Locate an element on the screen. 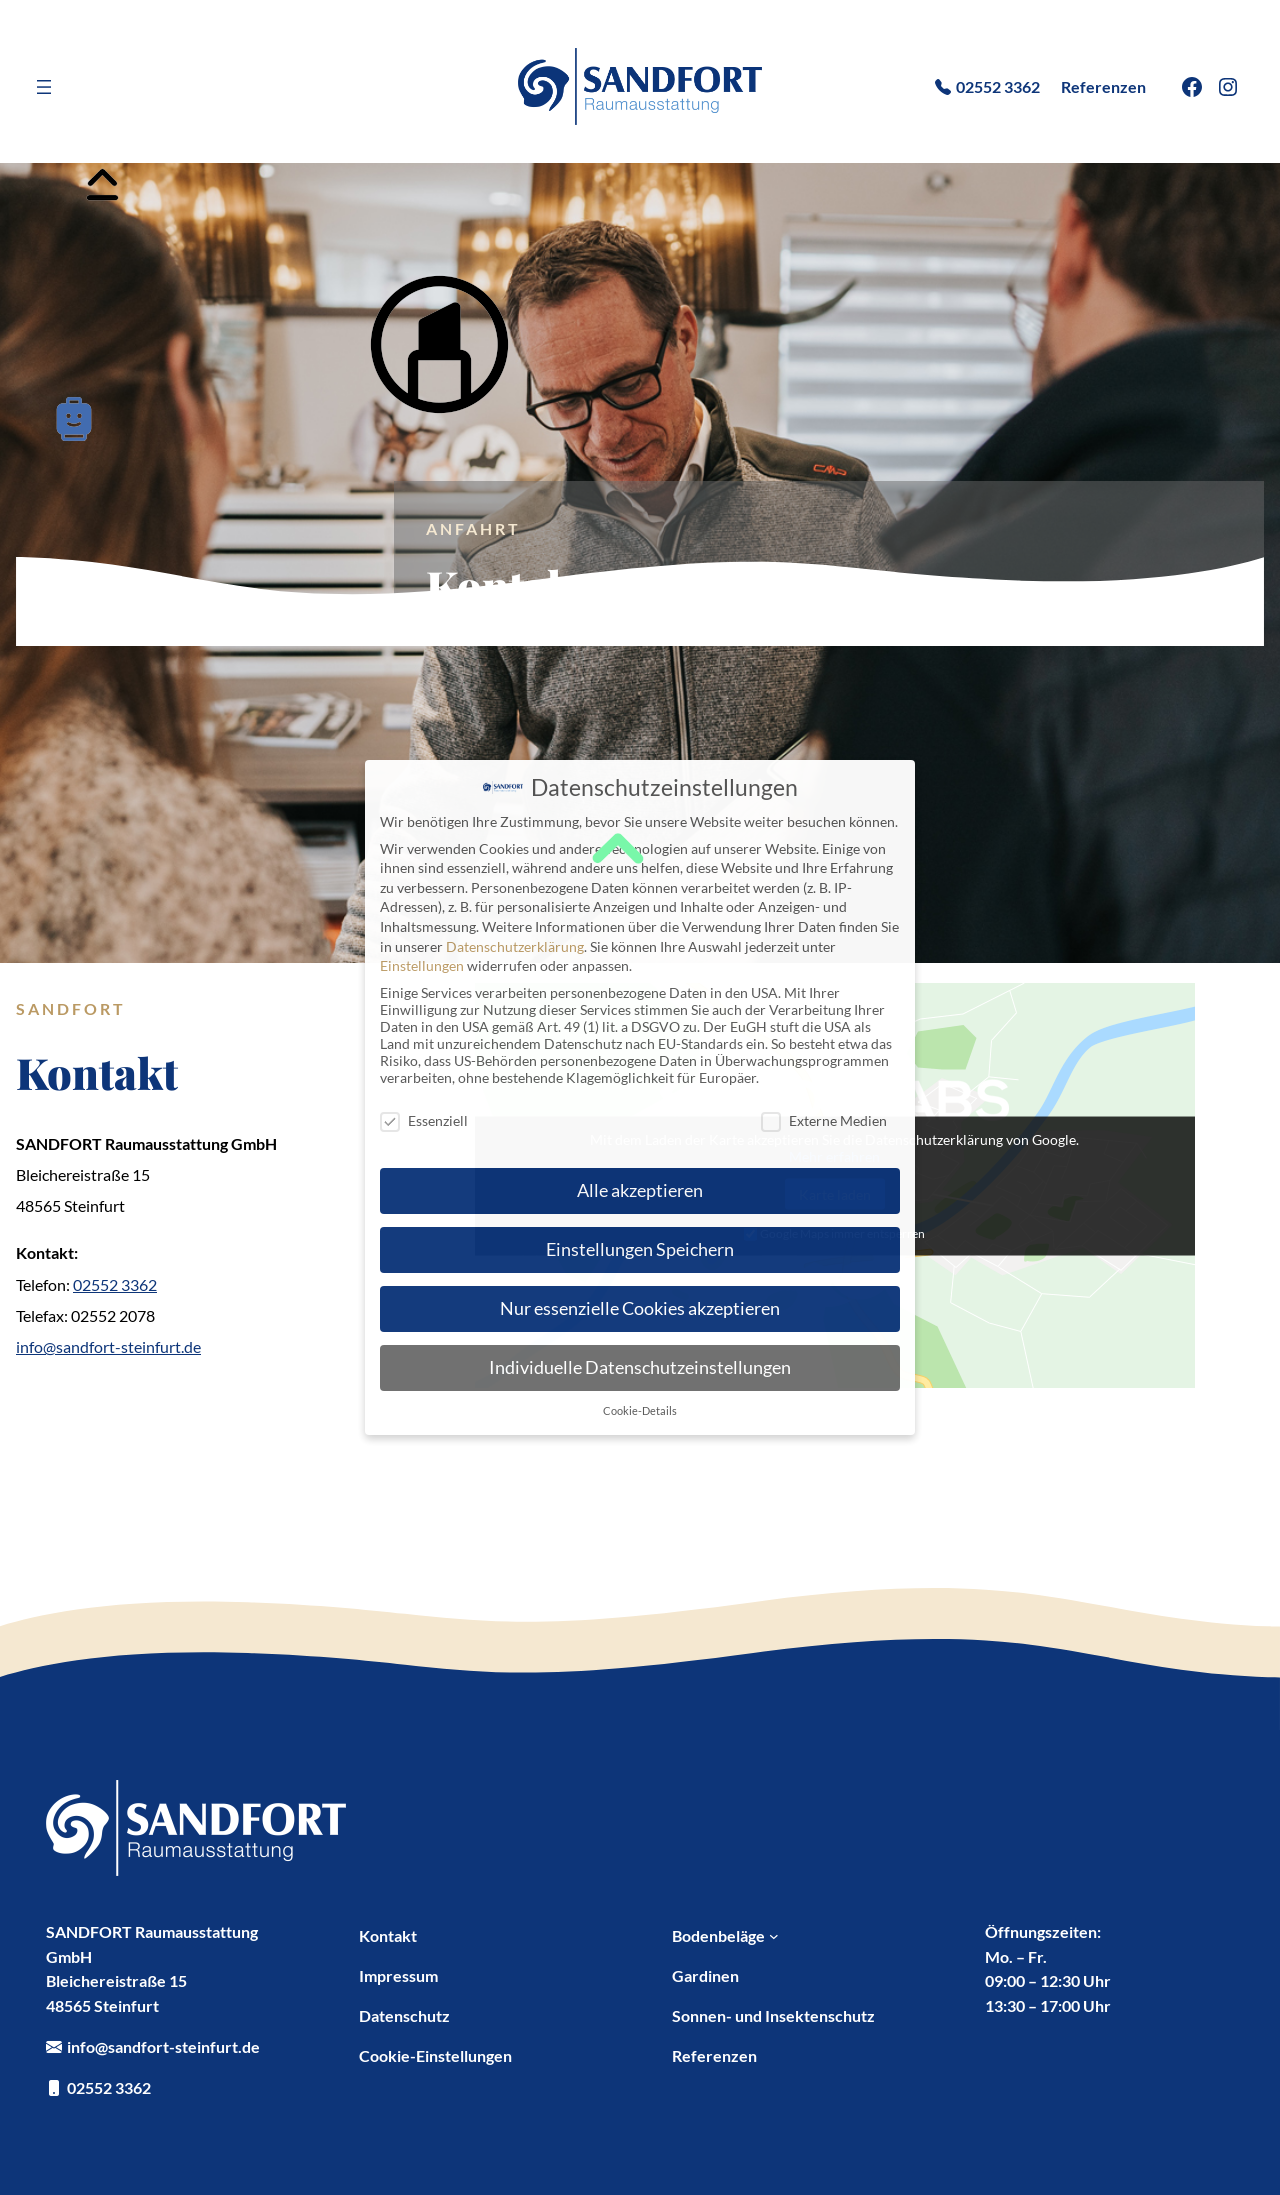 The width and height of the screenshot is (1280, 2195). toggle caps lock on keyboard is located at coordinates (102, 184).